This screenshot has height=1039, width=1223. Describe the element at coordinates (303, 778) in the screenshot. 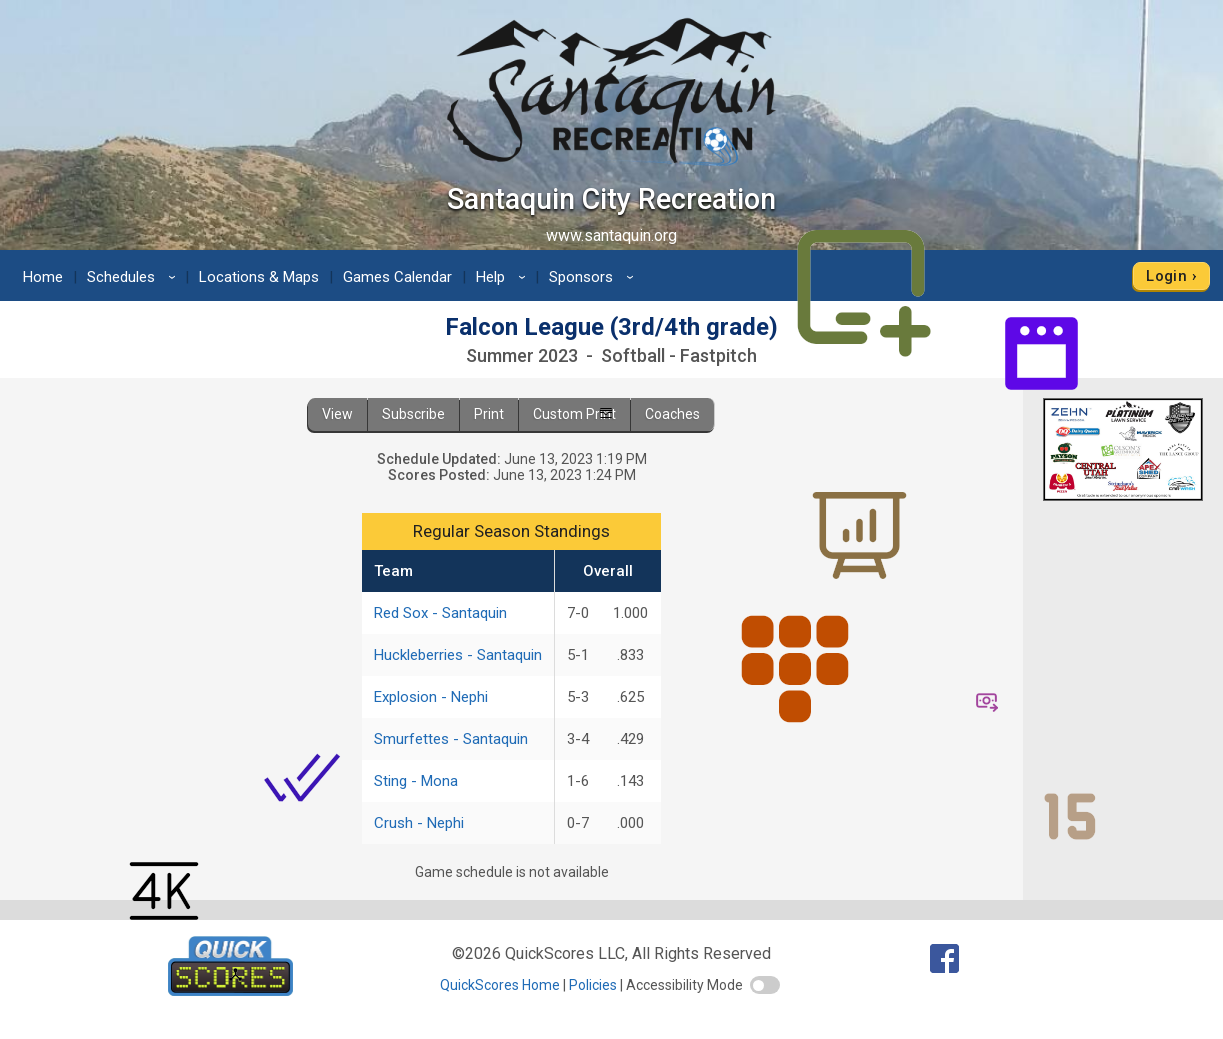

I see `mark all items as complete` at that location.